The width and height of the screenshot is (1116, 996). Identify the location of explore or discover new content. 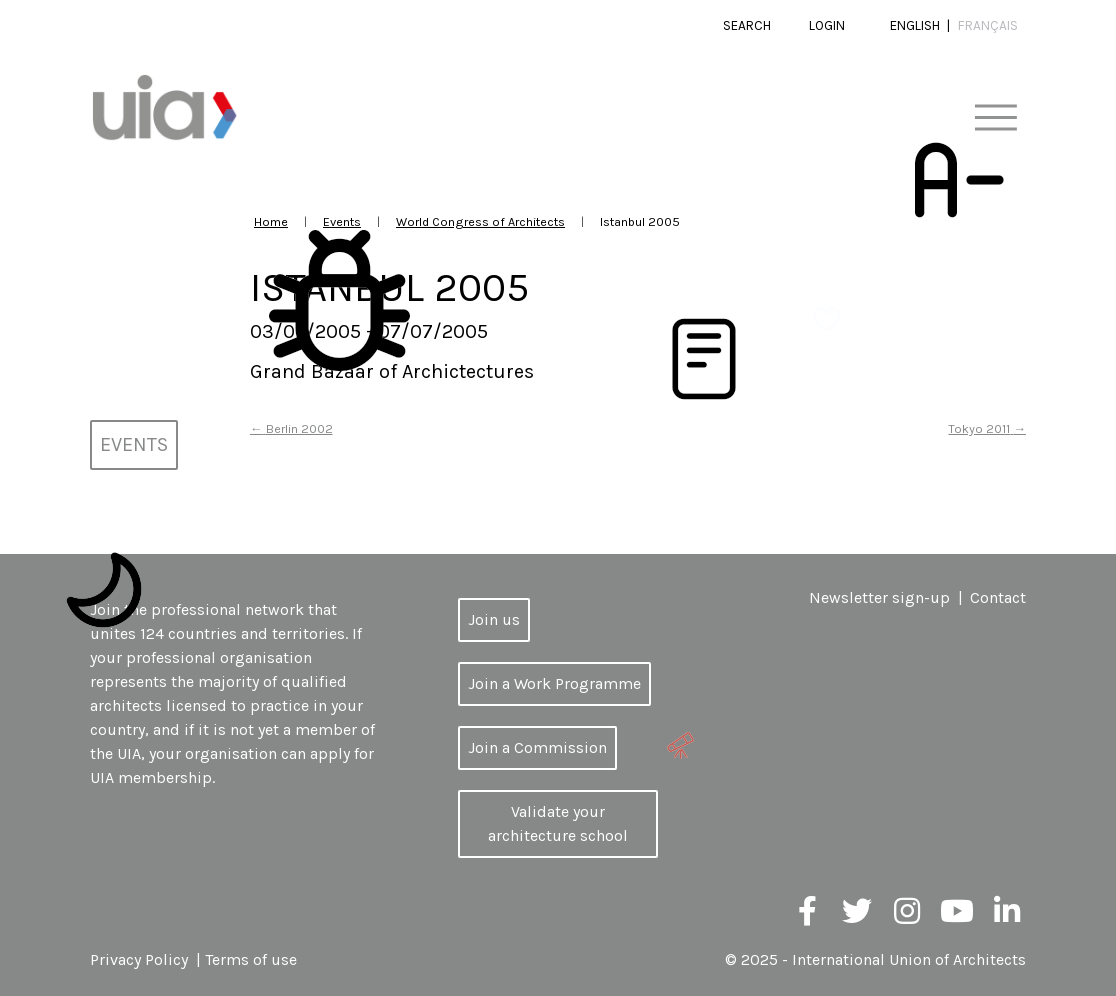
(681, 745).